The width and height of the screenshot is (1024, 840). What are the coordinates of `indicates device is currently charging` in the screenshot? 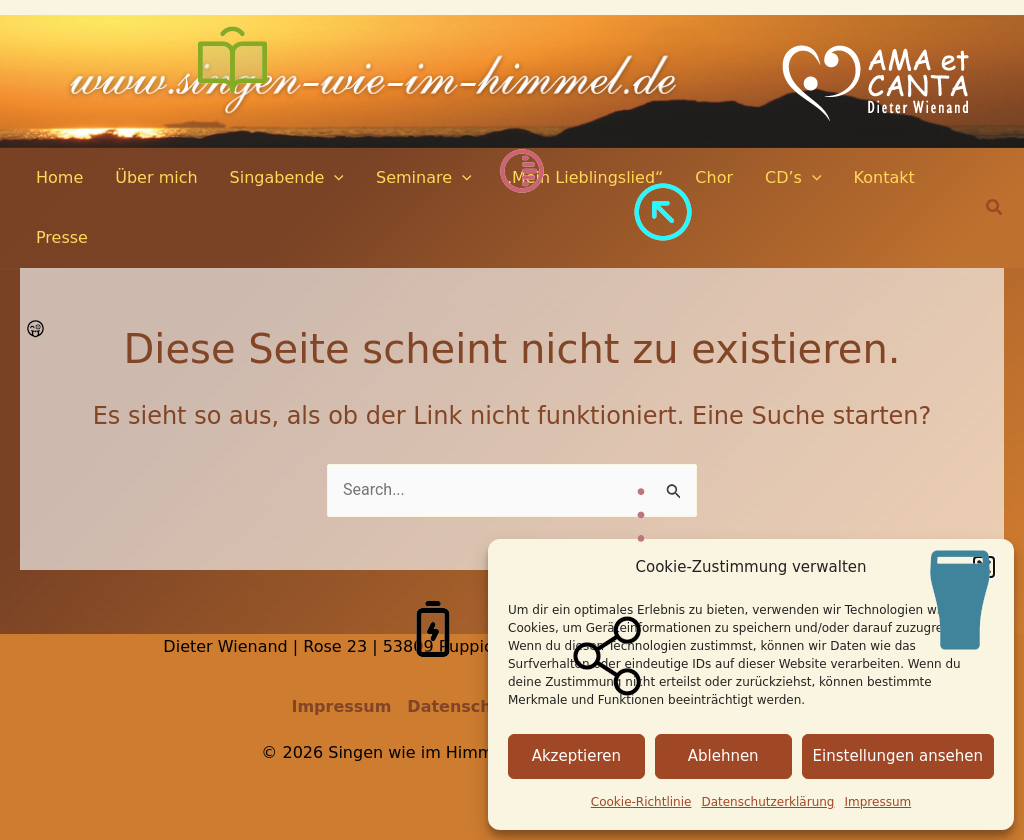 It's located at (433, 629).